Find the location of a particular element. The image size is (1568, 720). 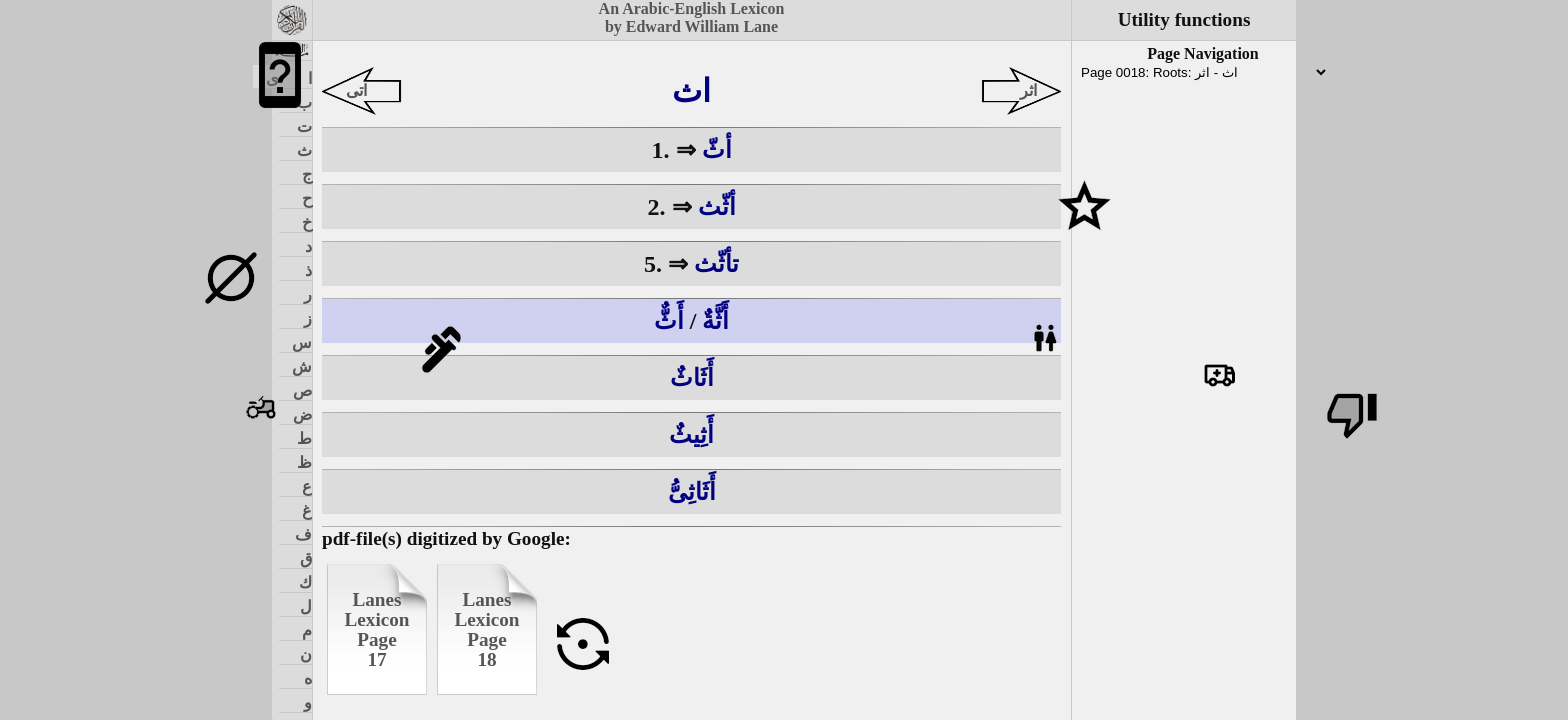

reopen a previously closed issue is located at coordinates (583, 644).